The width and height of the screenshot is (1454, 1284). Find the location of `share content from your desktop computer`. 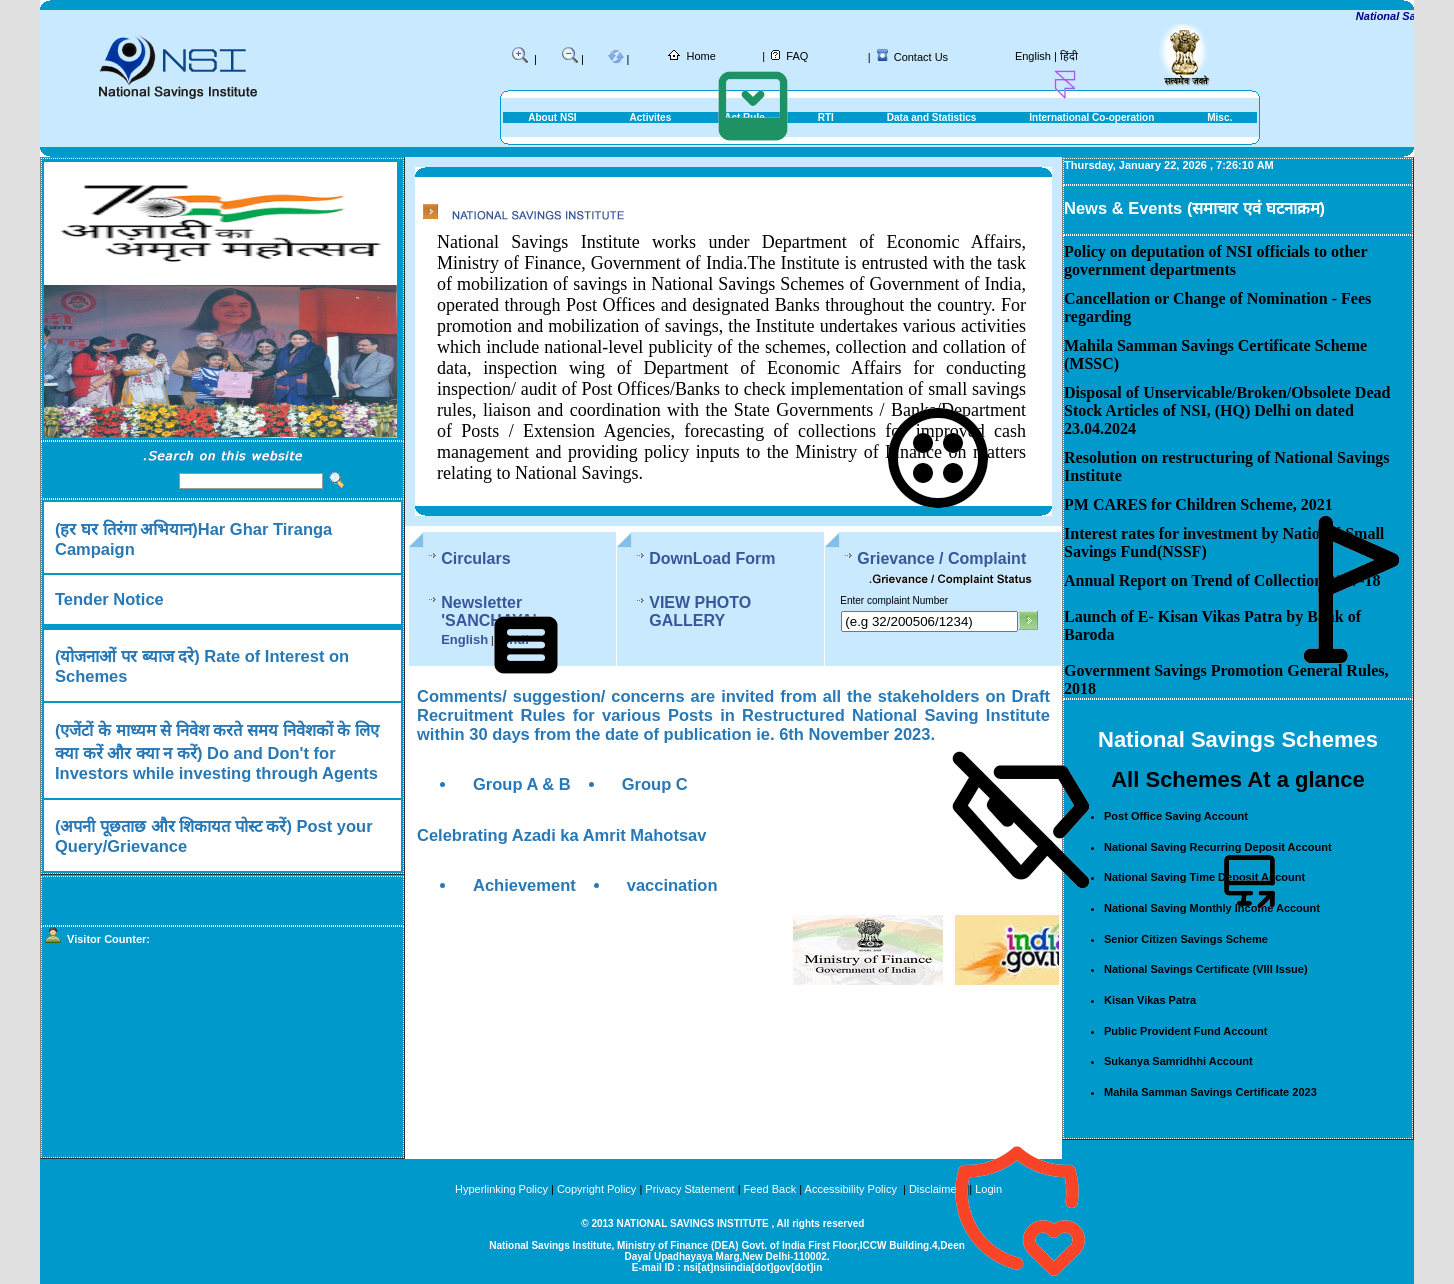

share content from your desktop computer is located at coordinates (1249, 880).